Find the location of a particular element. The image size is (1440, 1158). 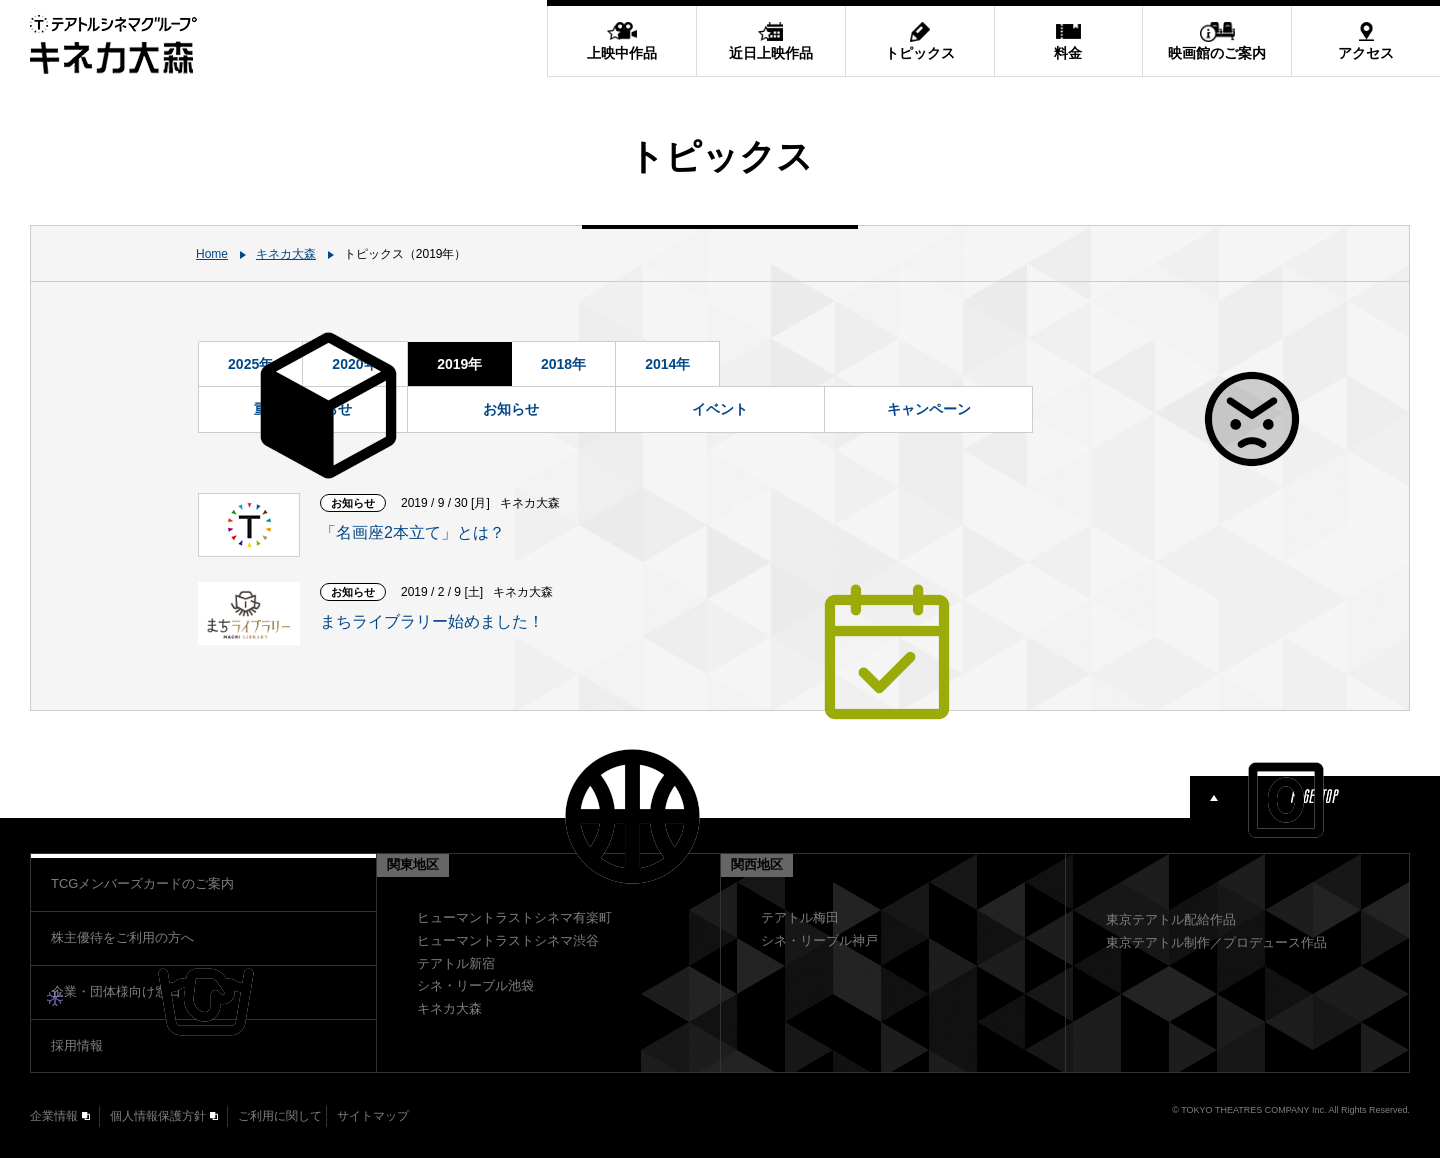

access sports or basketball-related content is located at coordinates (632, 816).